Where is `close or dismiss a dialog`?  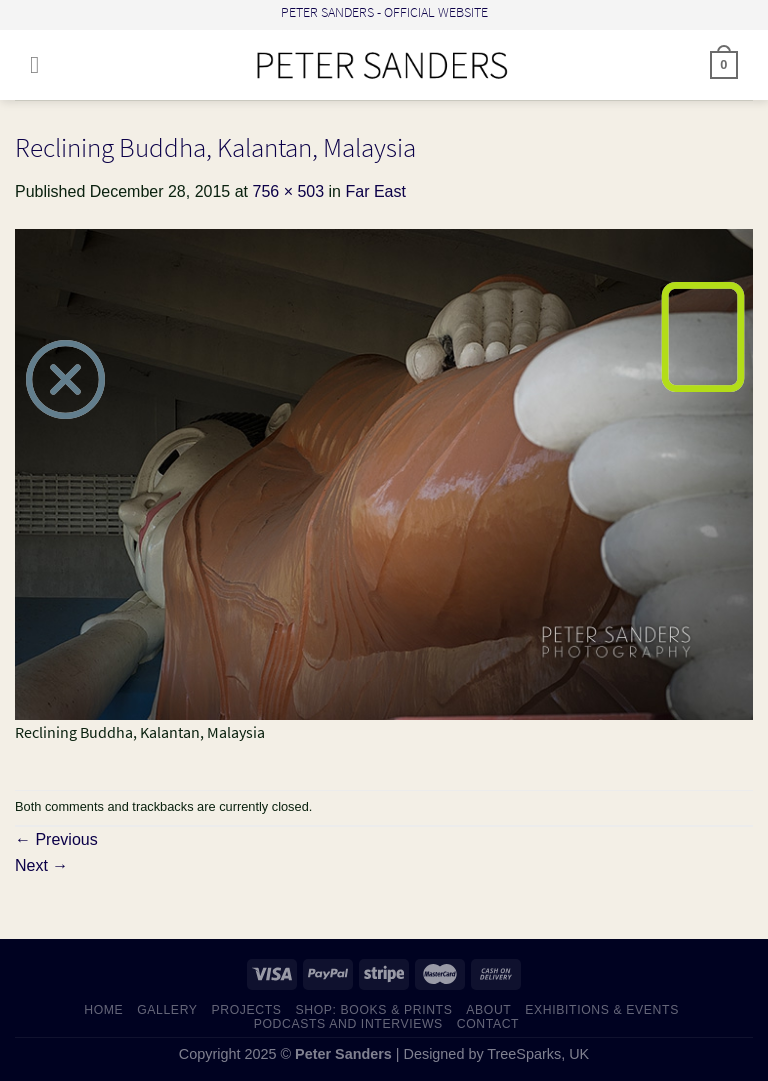
close or dismiss a dialog is located at coordinates (65, 379).